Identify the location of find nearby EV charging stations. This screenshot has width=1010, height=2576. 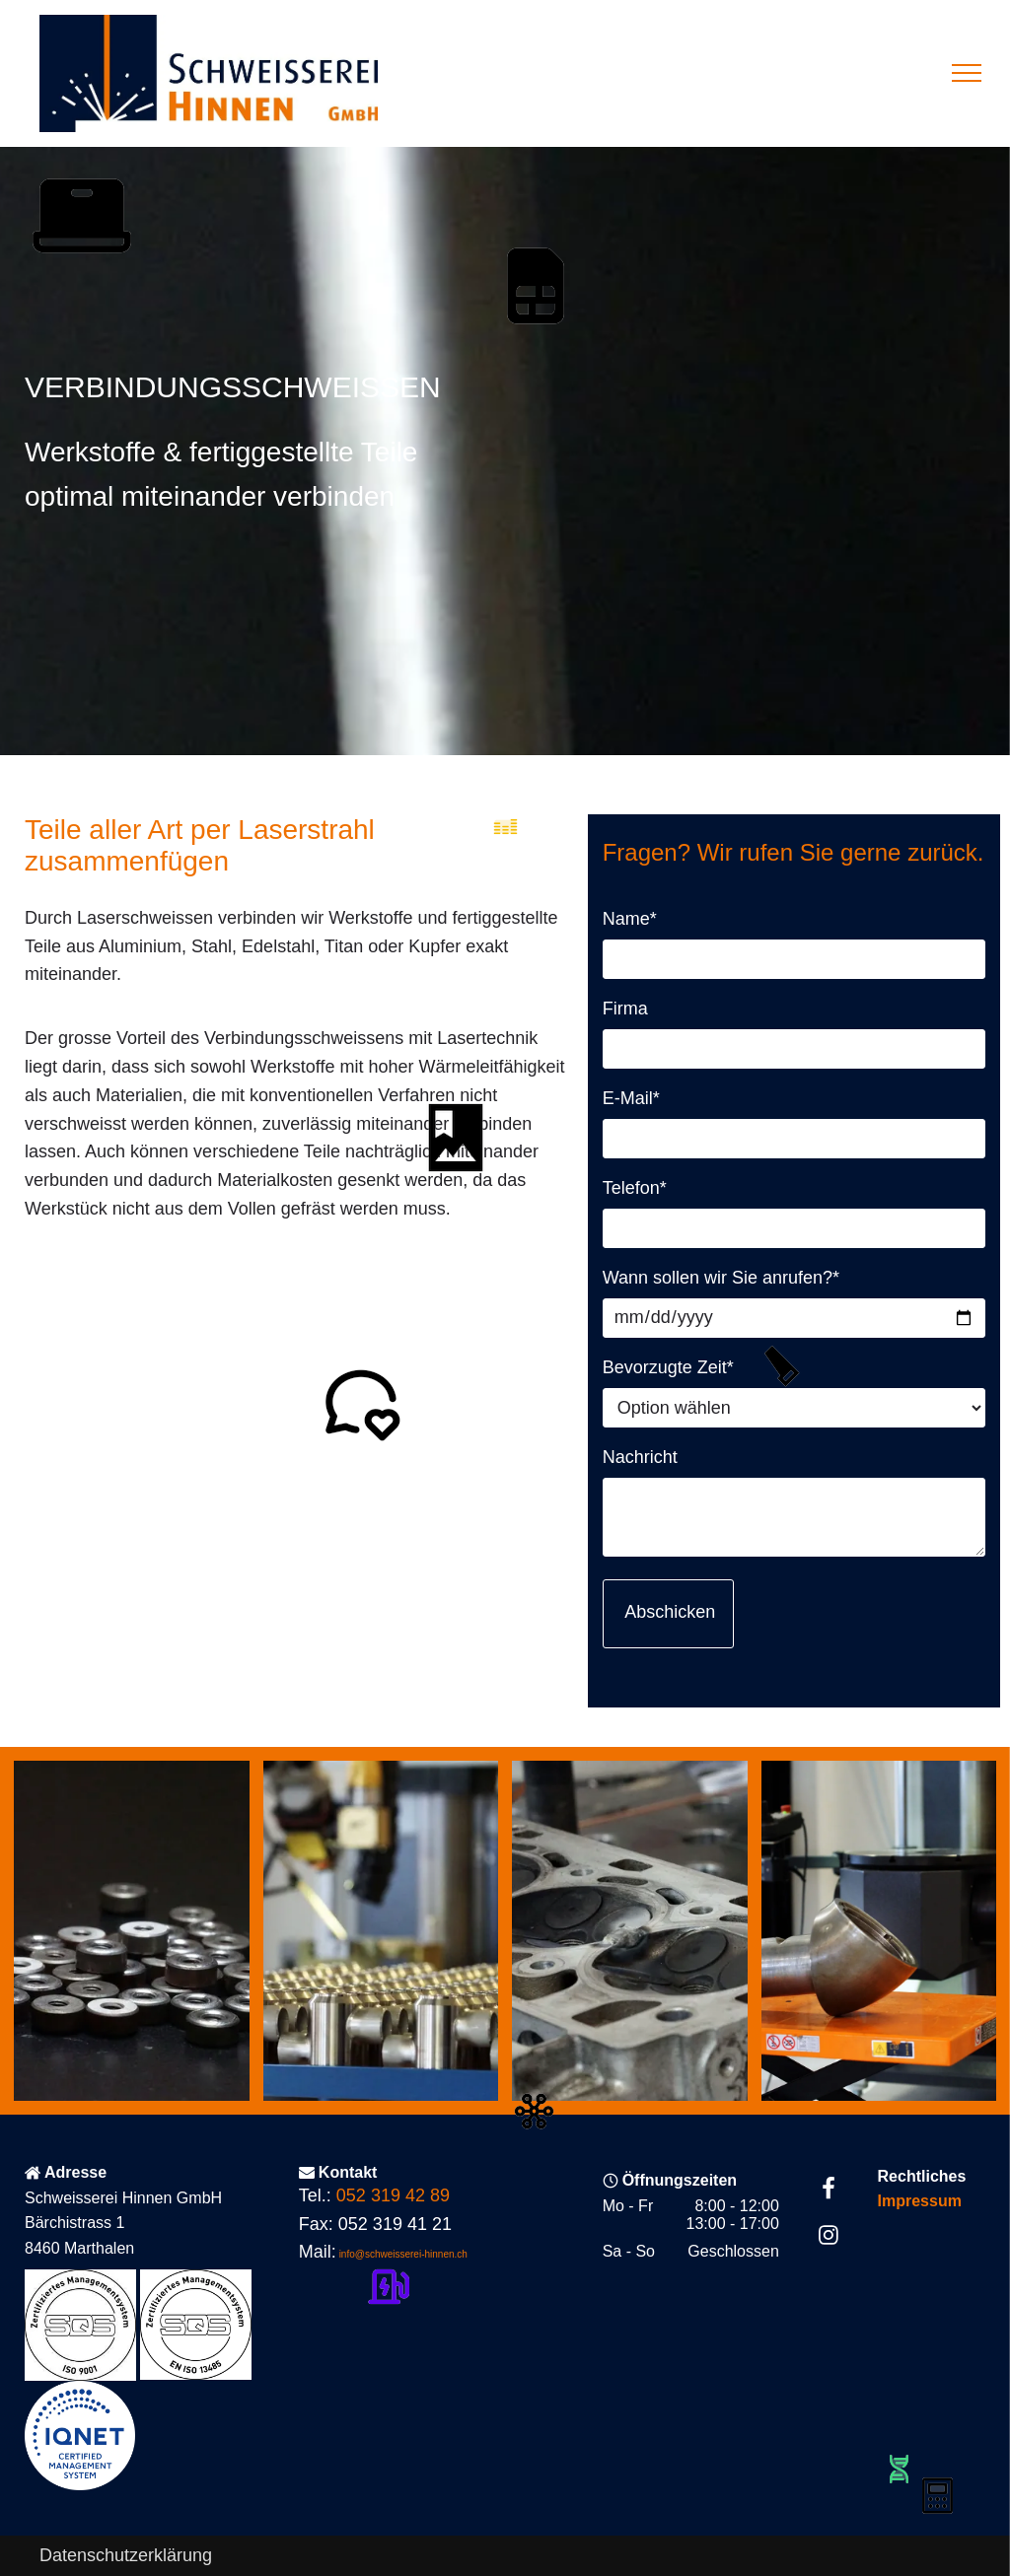
(387, 2286).